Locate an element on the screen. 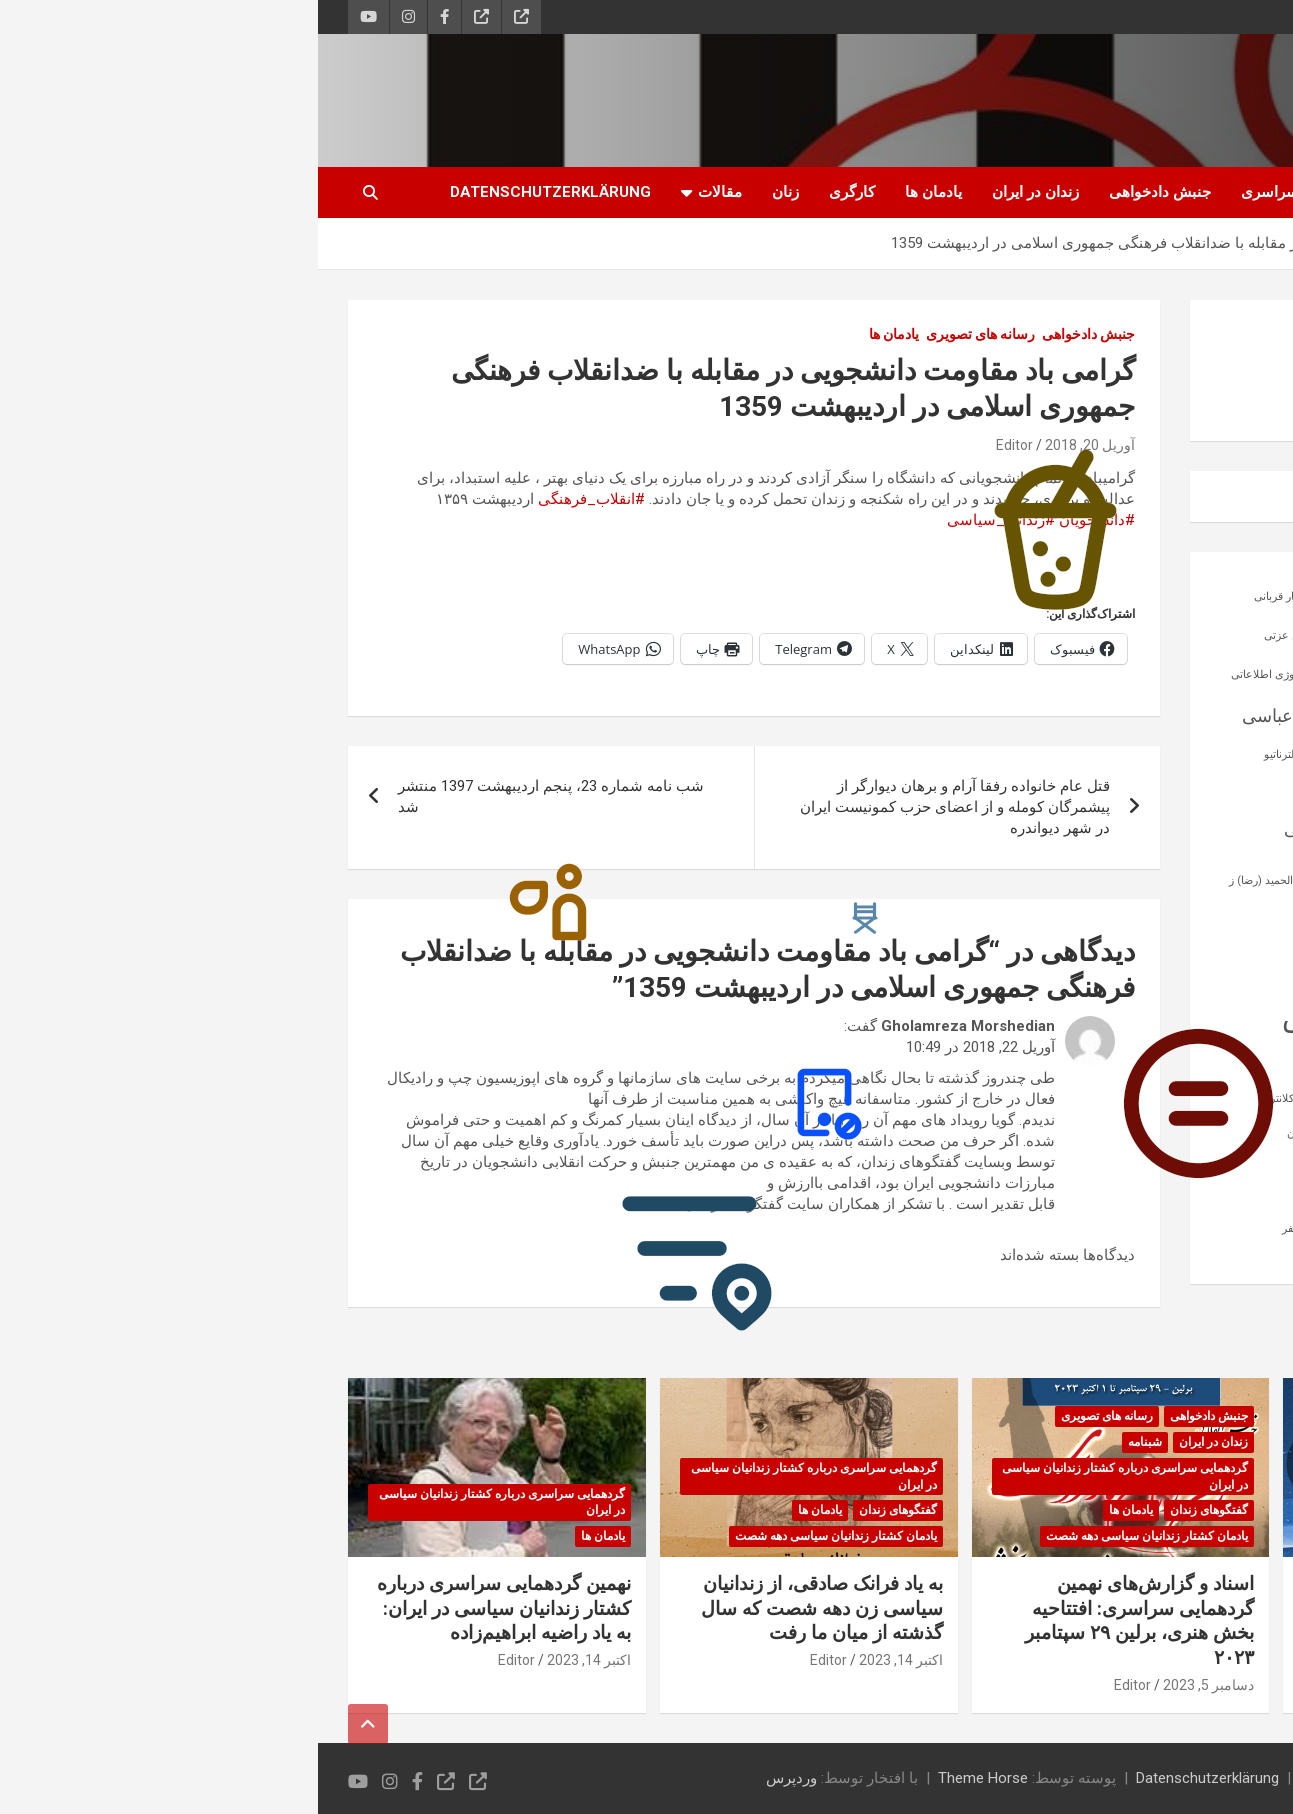  indicates creative commons no-derivatives license is located at coordinates (1198, 1103).